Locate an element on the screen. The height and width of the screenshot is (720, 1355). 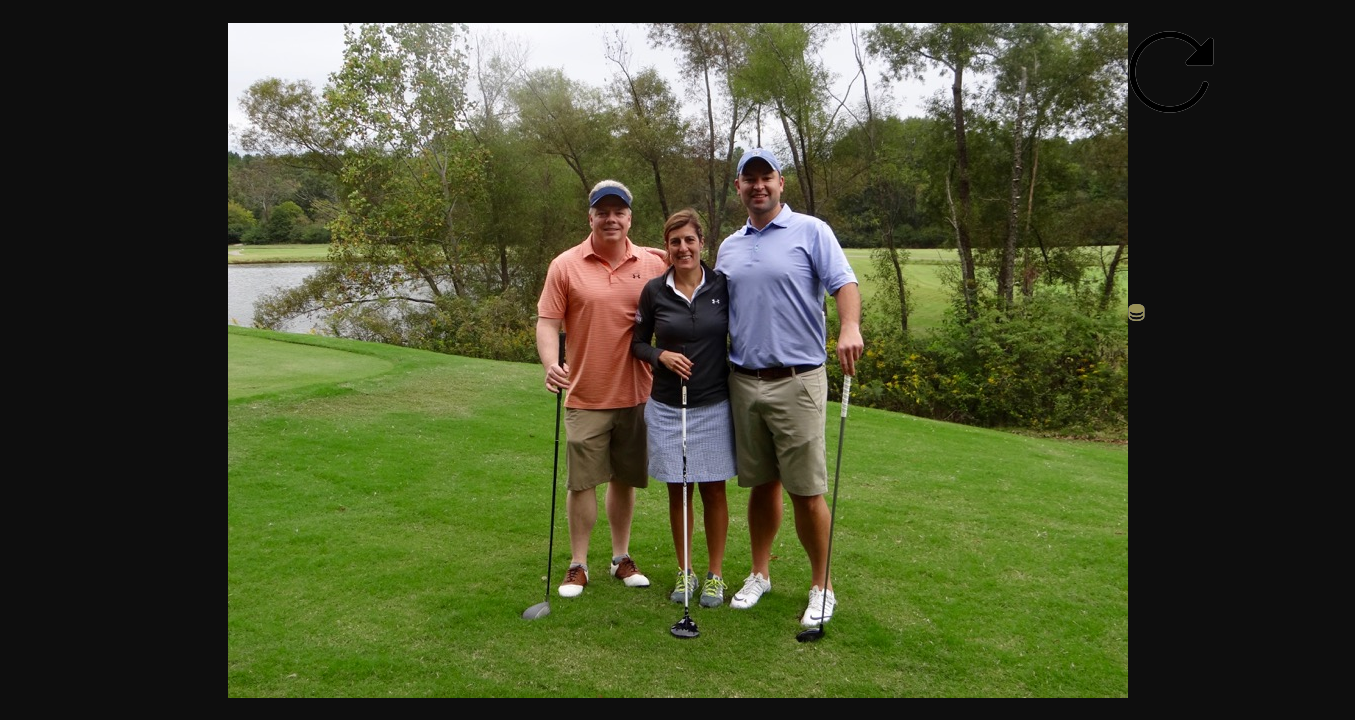
refresh the current page or content is located at coordinates (1173, 72).